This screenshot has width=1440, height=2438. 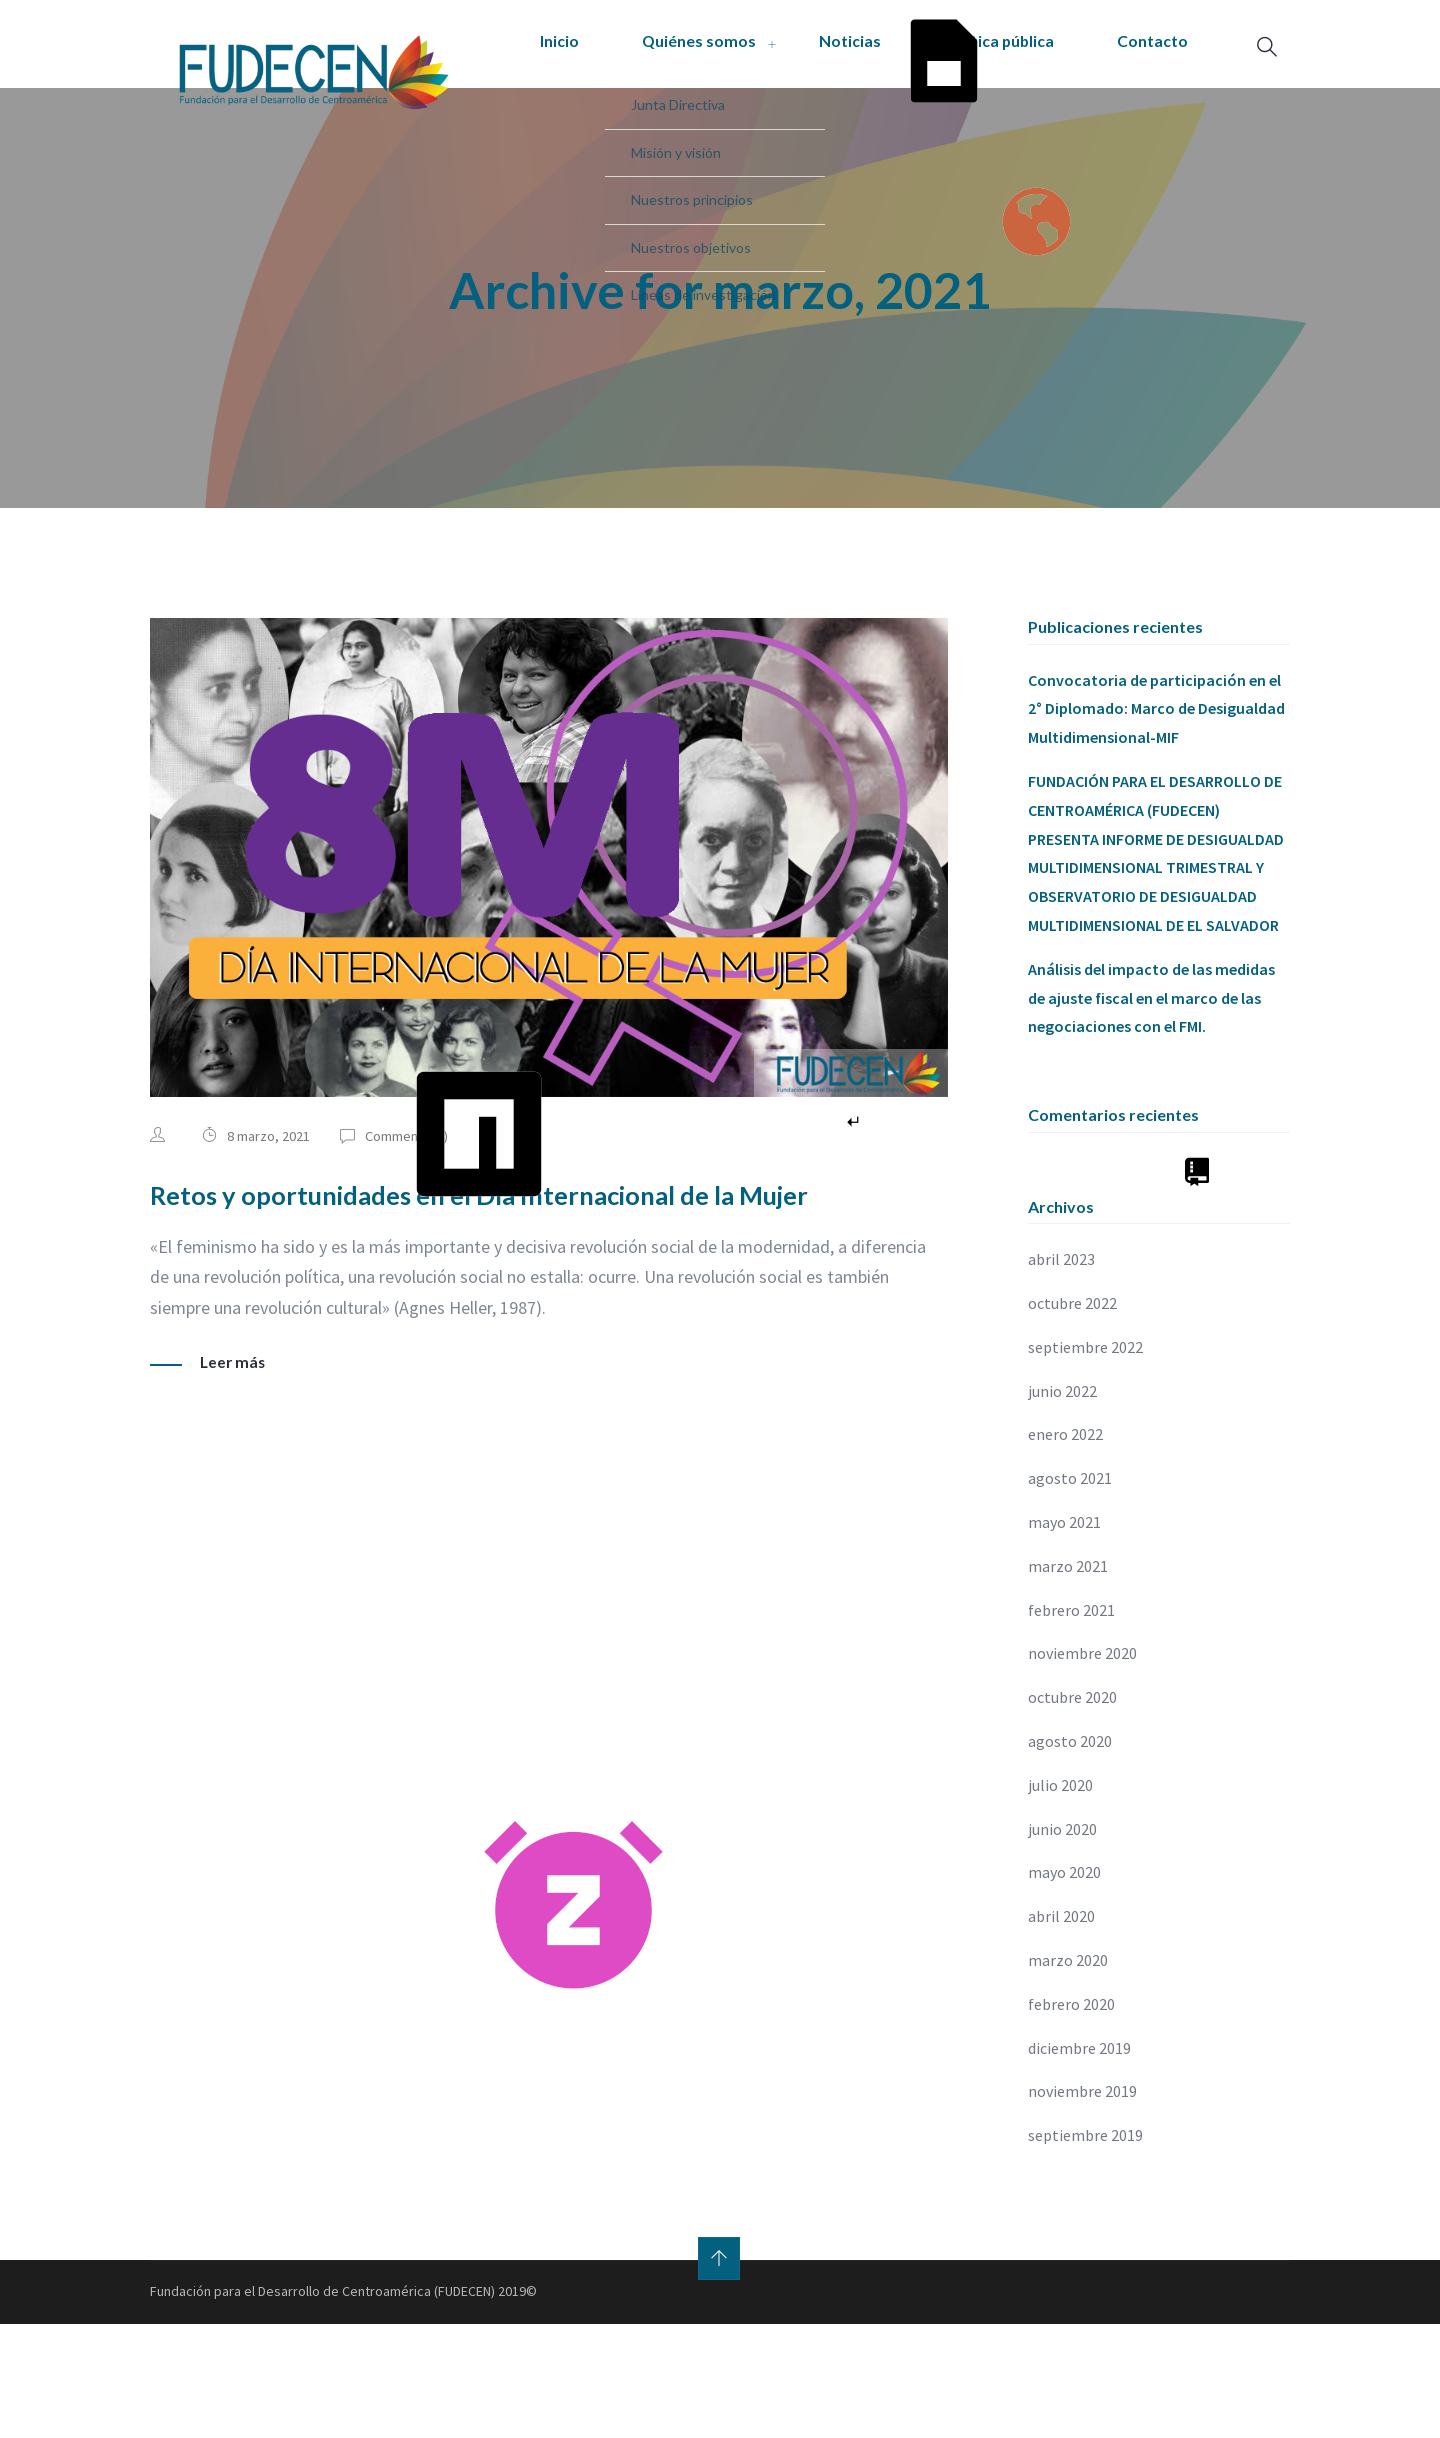 I want to click on npm (node package manager) logo, so click(x=479, y=1134).